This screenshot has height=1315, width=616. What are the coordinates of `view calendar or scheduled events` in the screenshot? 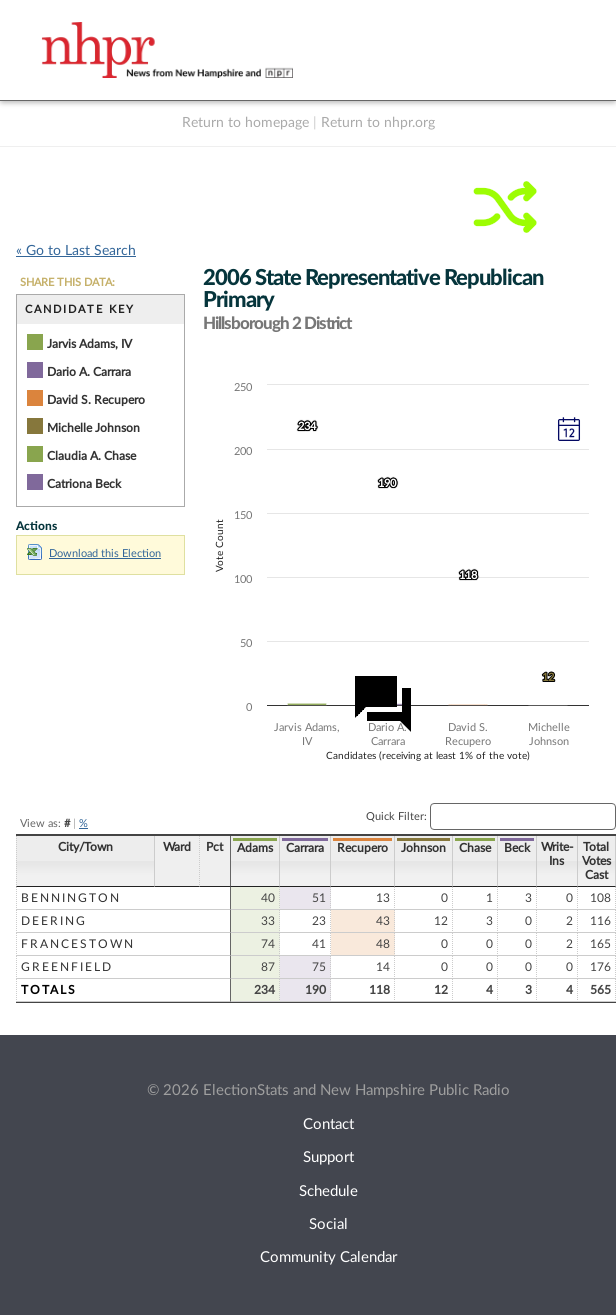 It's located at (569, 430).